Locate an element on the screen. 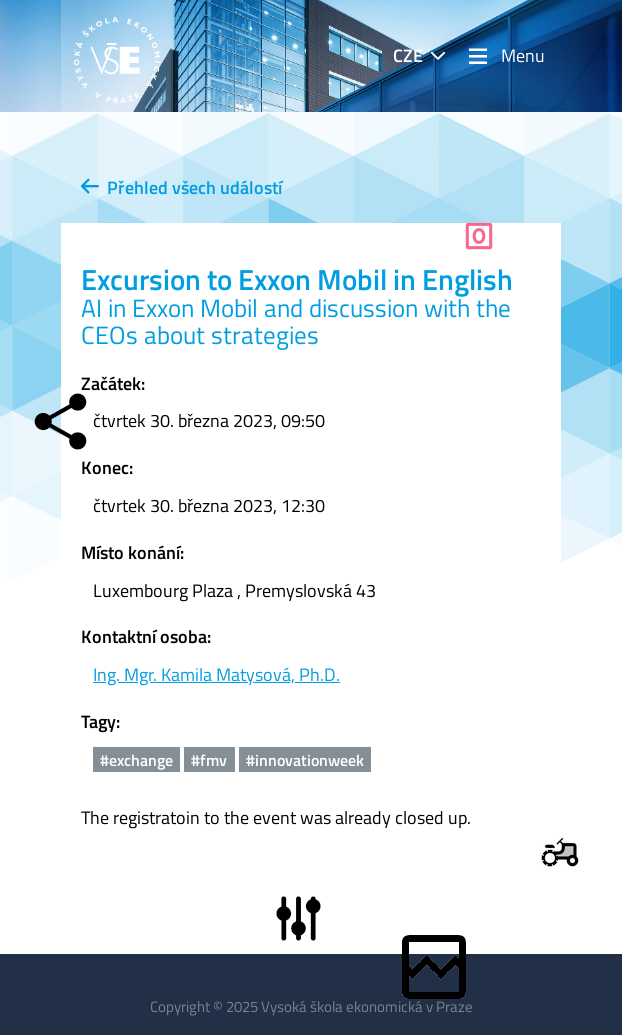 The image size is (622, 1035). indicates zero items or count is located at coordinates (479, 236).